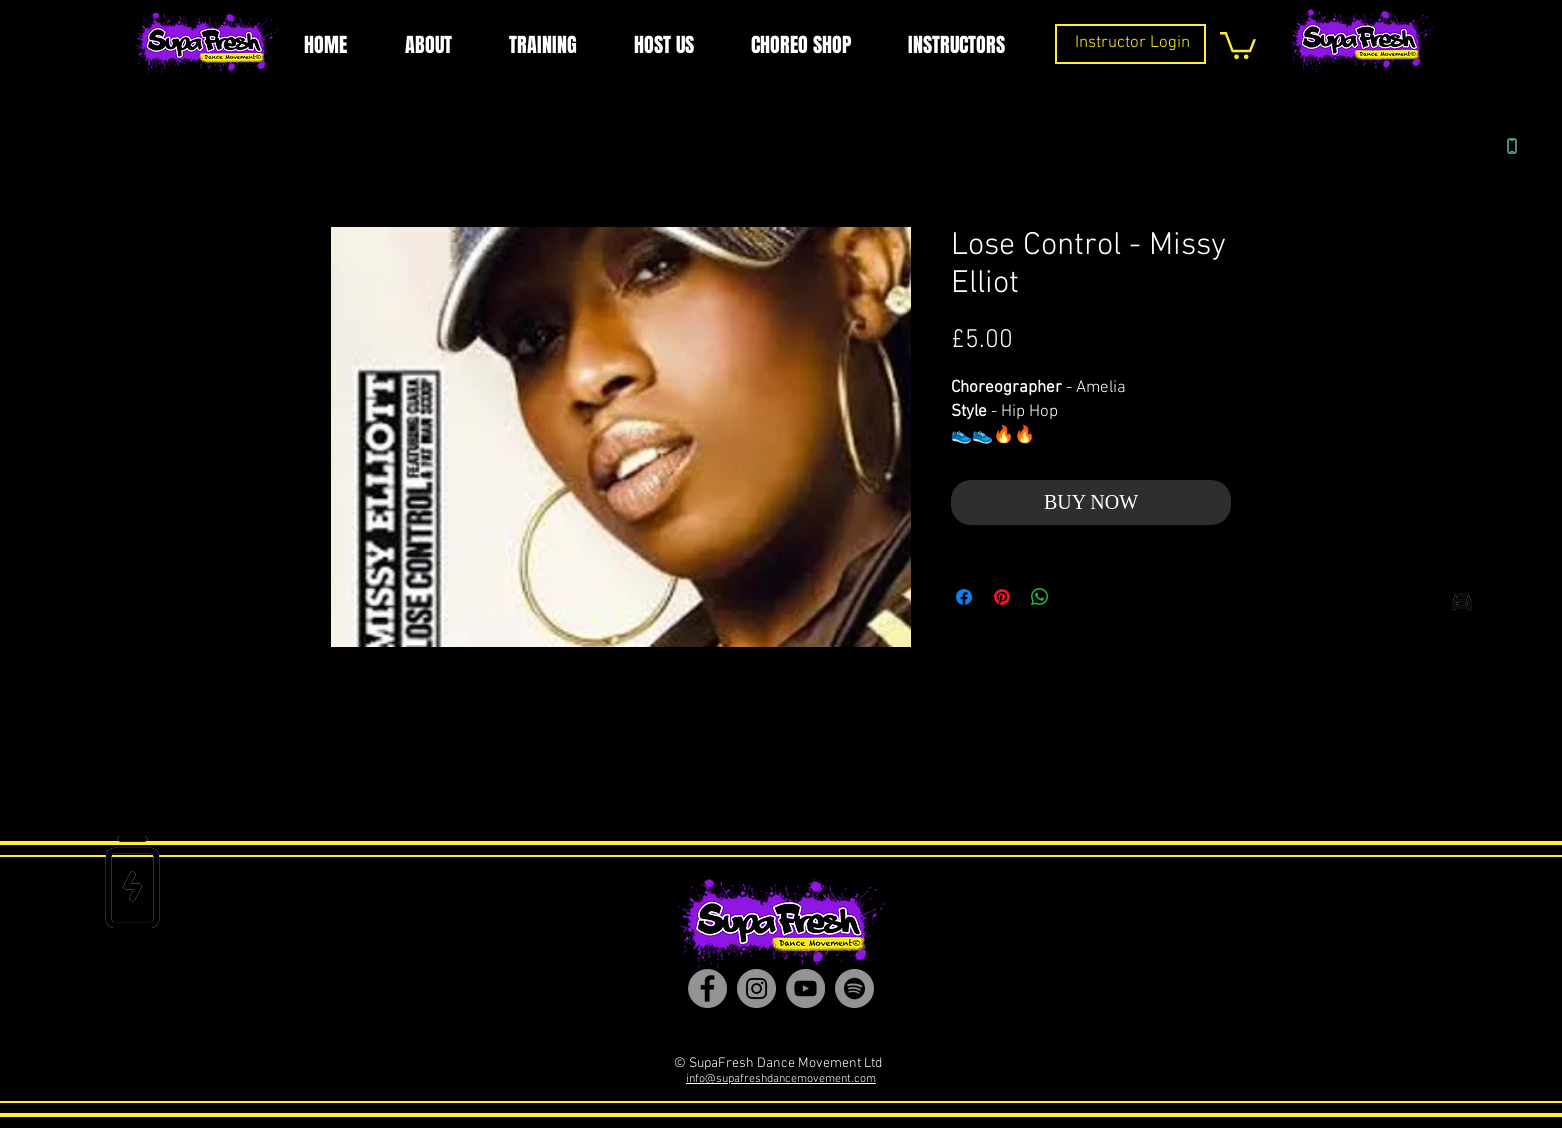  I want to click on indicates device is currently charging, so click(132, 883).